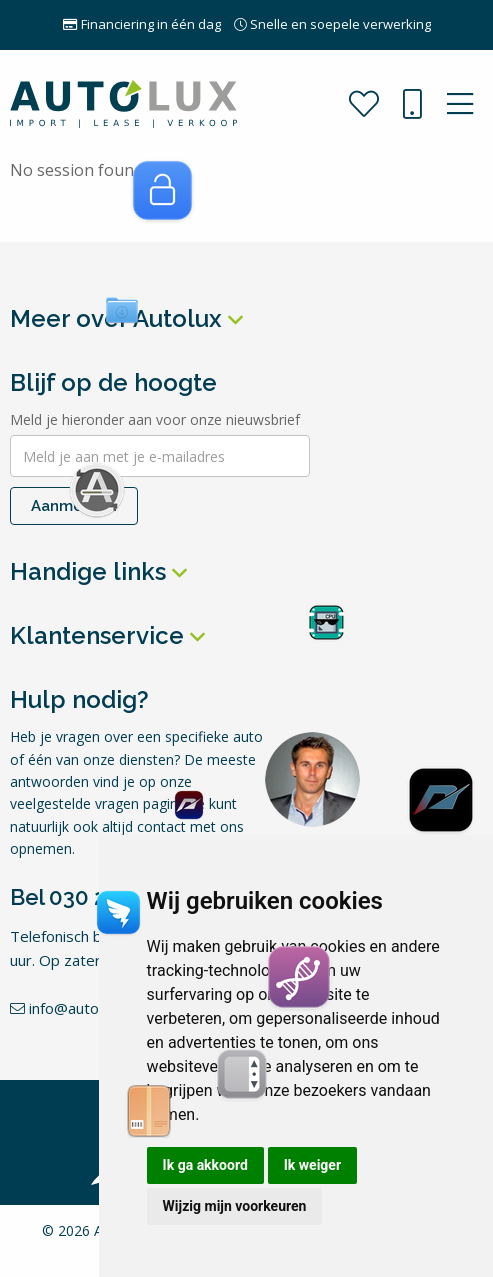  Describe the element at coordinates (299, 977) in the screenshot. I see `open science and education applications` at that location.